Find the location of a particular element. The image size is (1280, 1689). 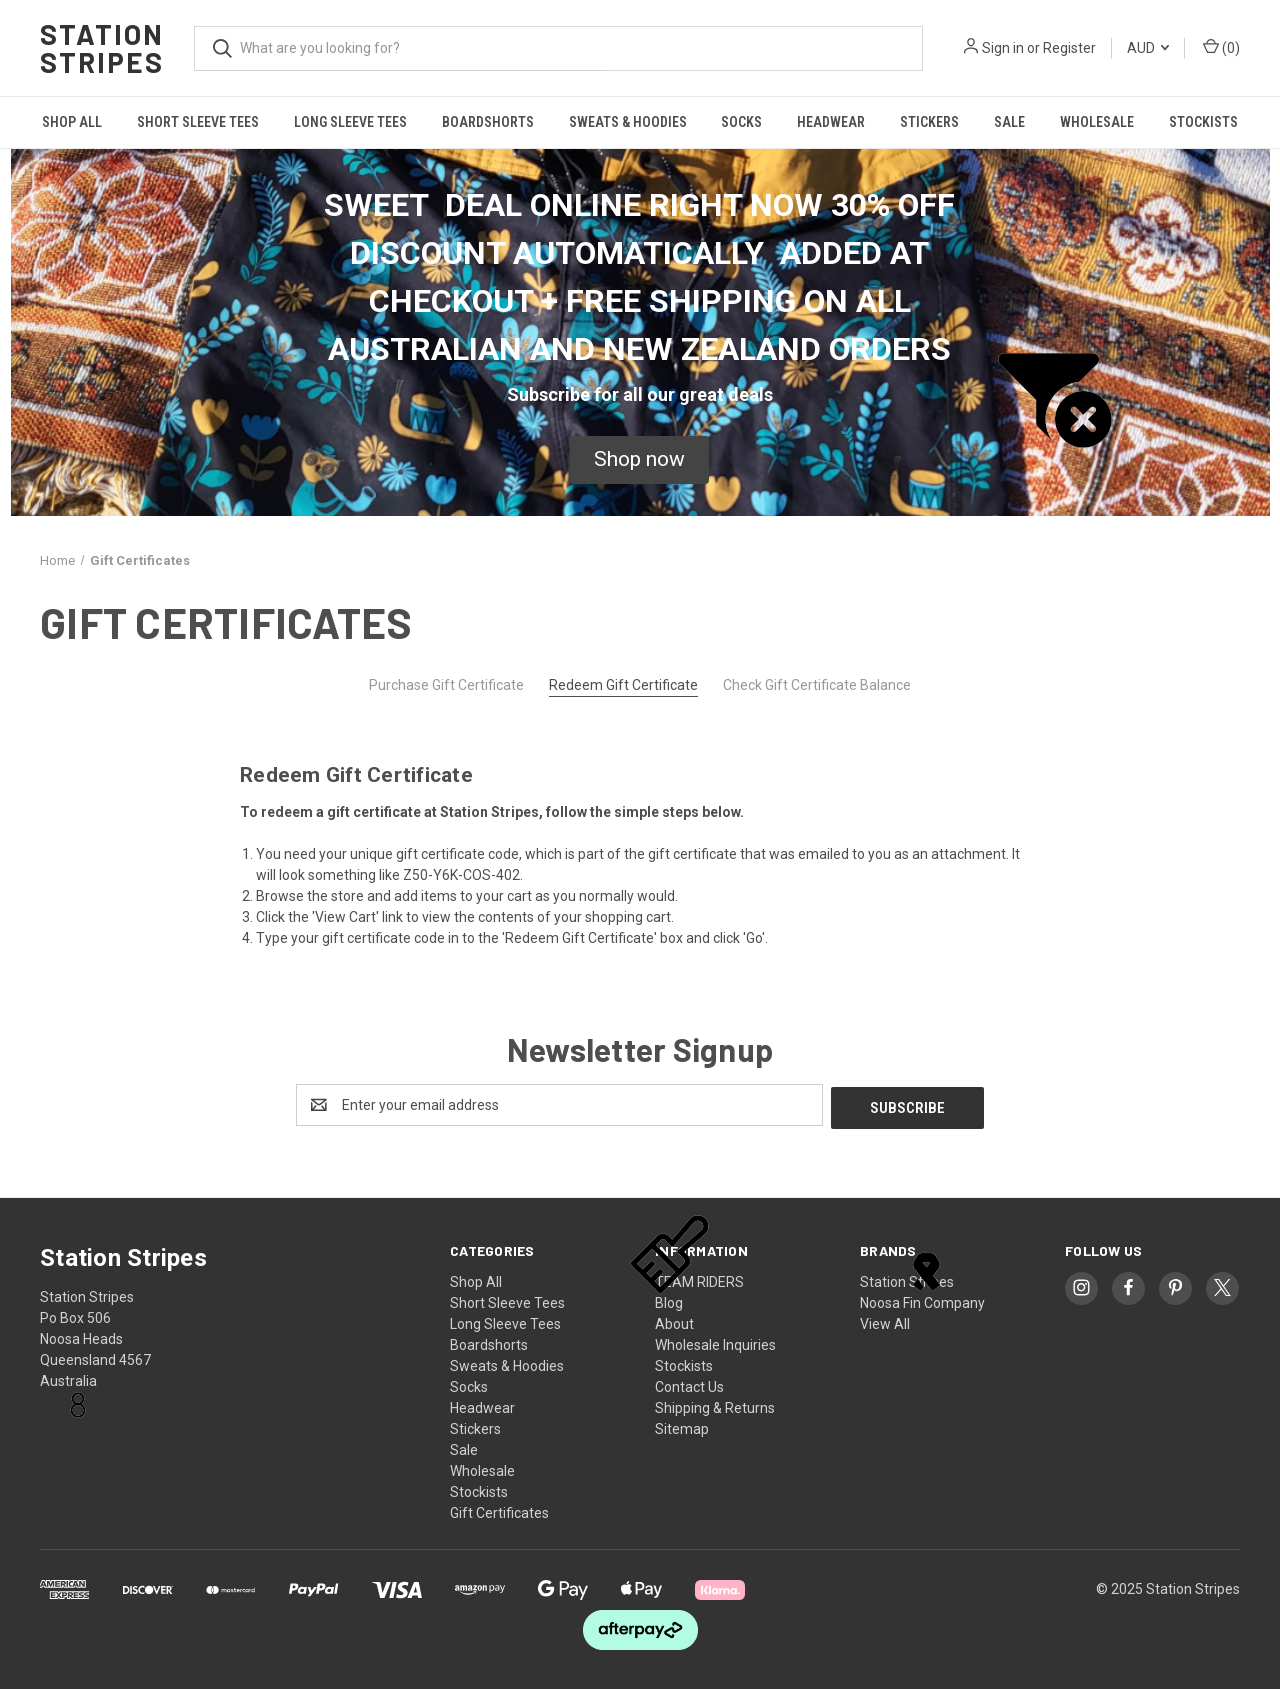

indicates support for a cause or awareness campaign is located at coordinates (926, 1272).